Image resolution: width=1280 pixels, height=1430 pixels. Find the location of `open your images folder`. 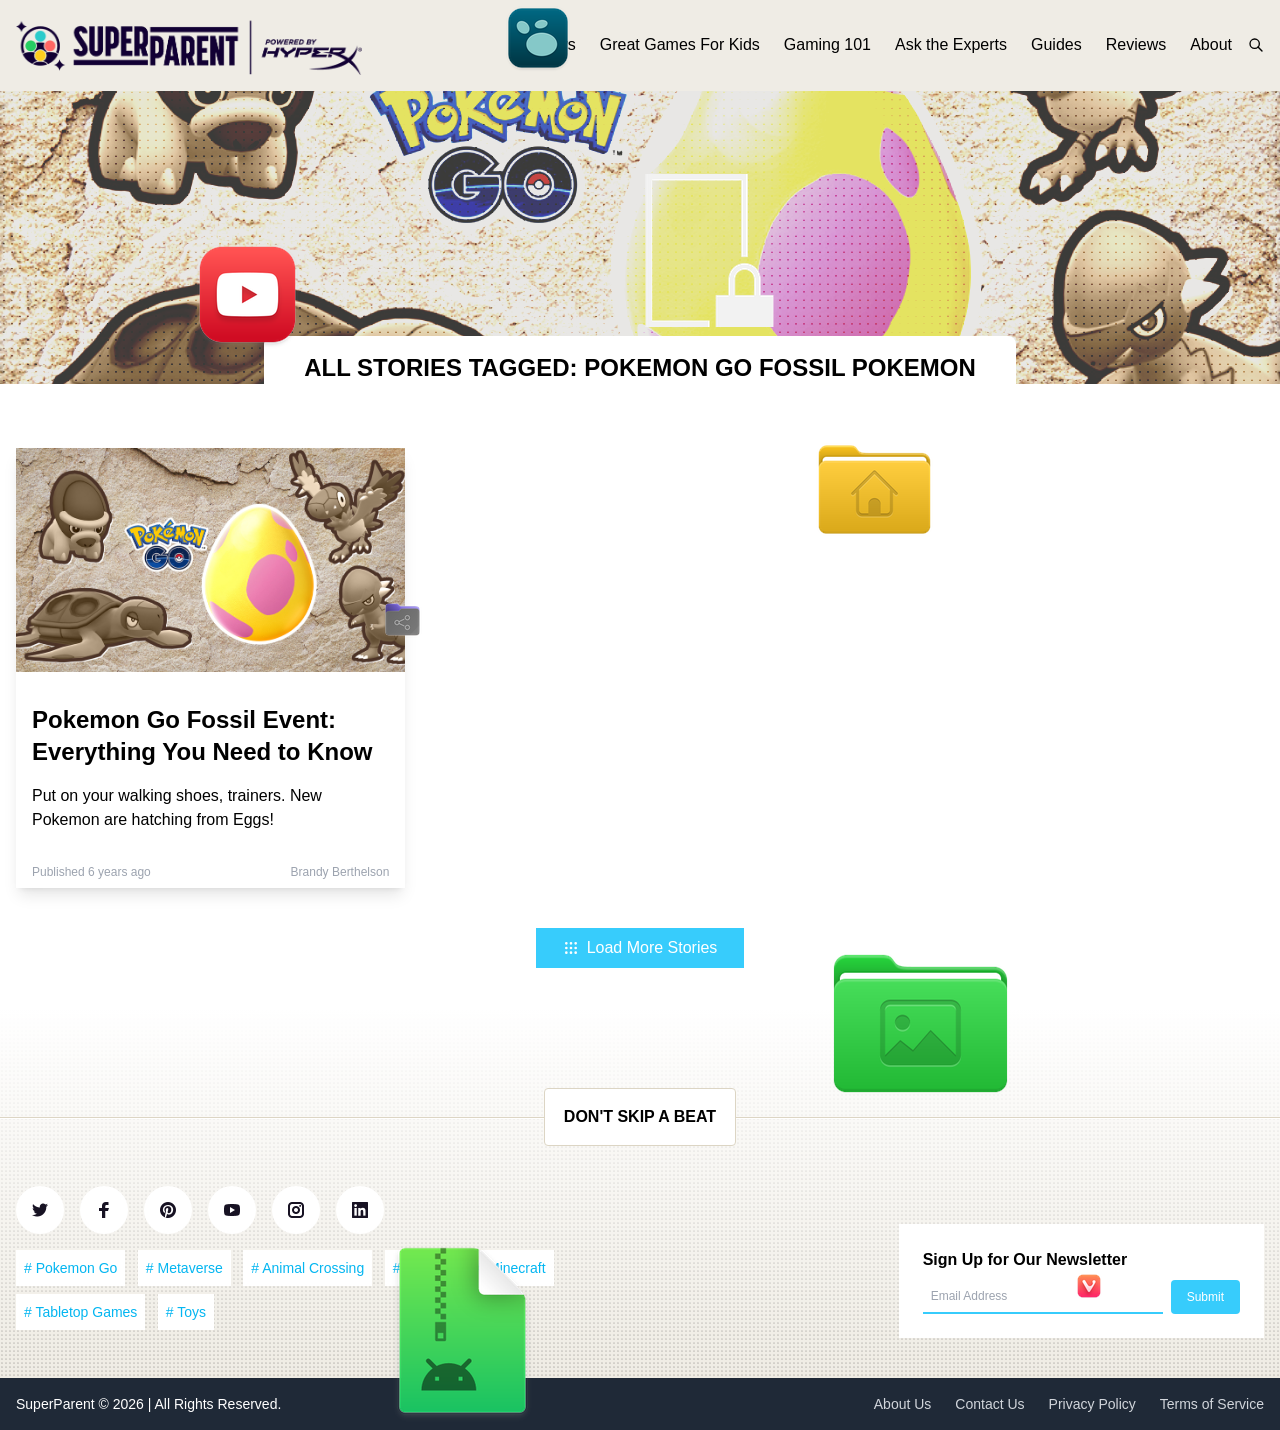

open your images folder is located at coordinates (920, 1023).